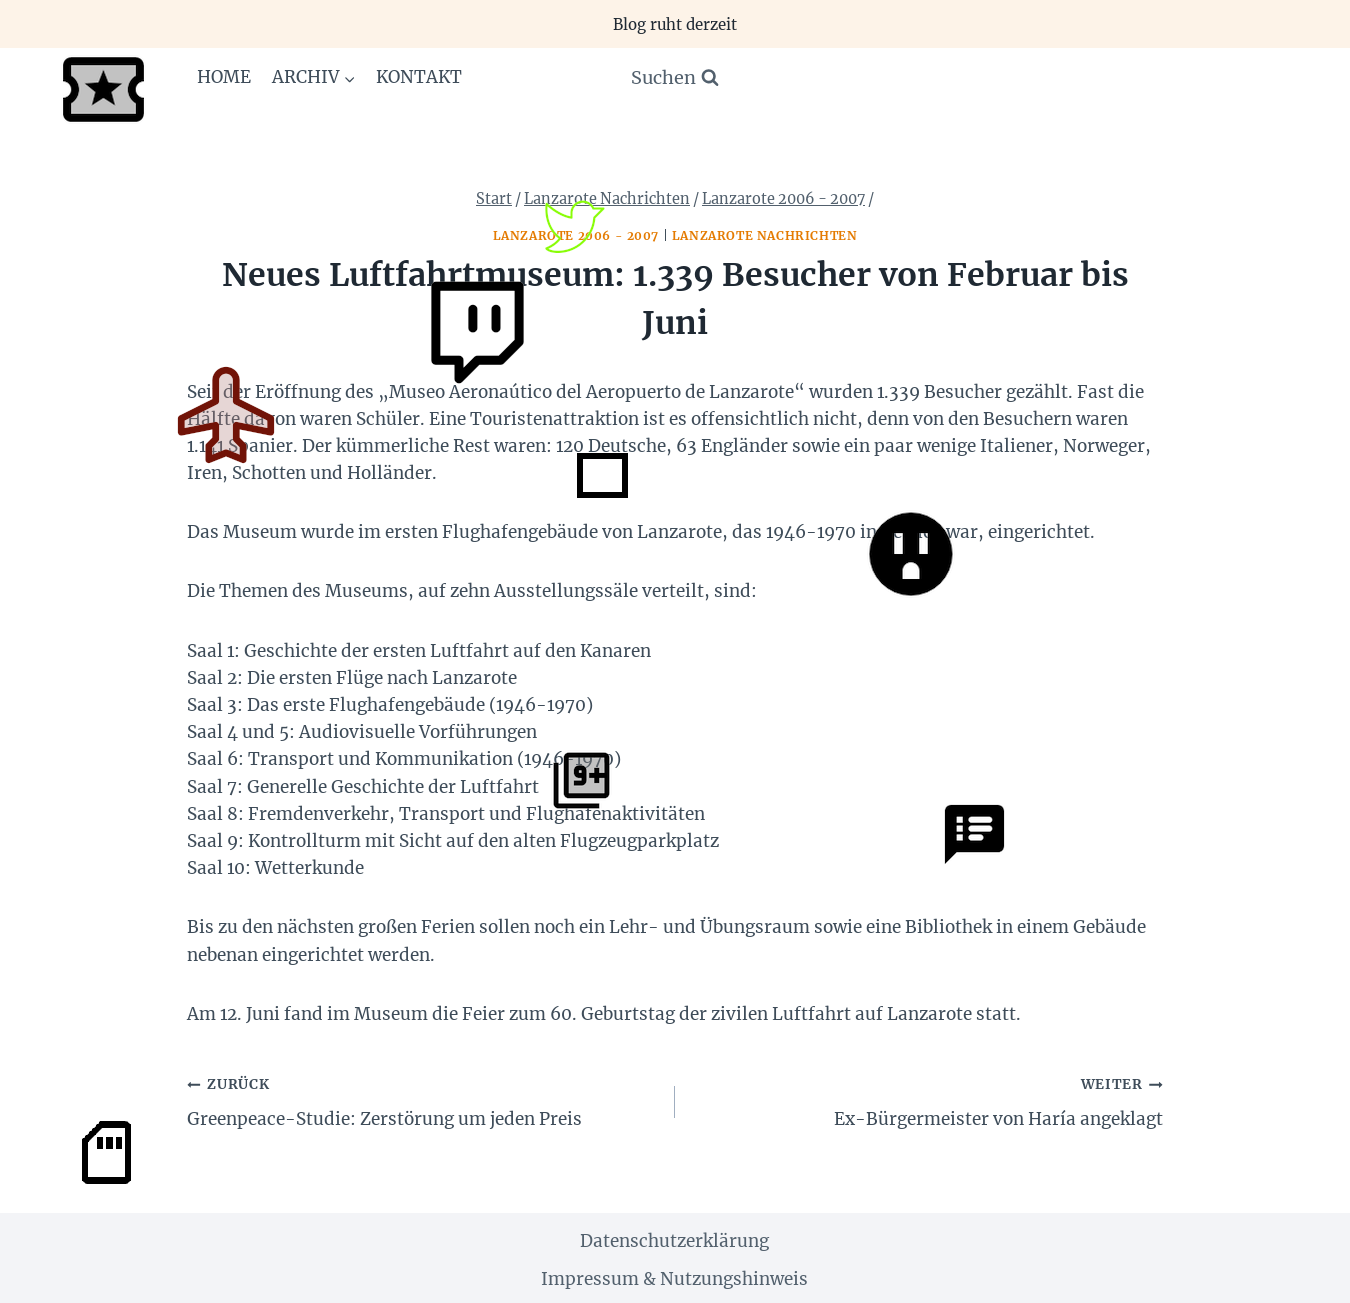 This screenshot has width=1350, height=1303. I want to click on view local events or entertainment, so click(103, 89).